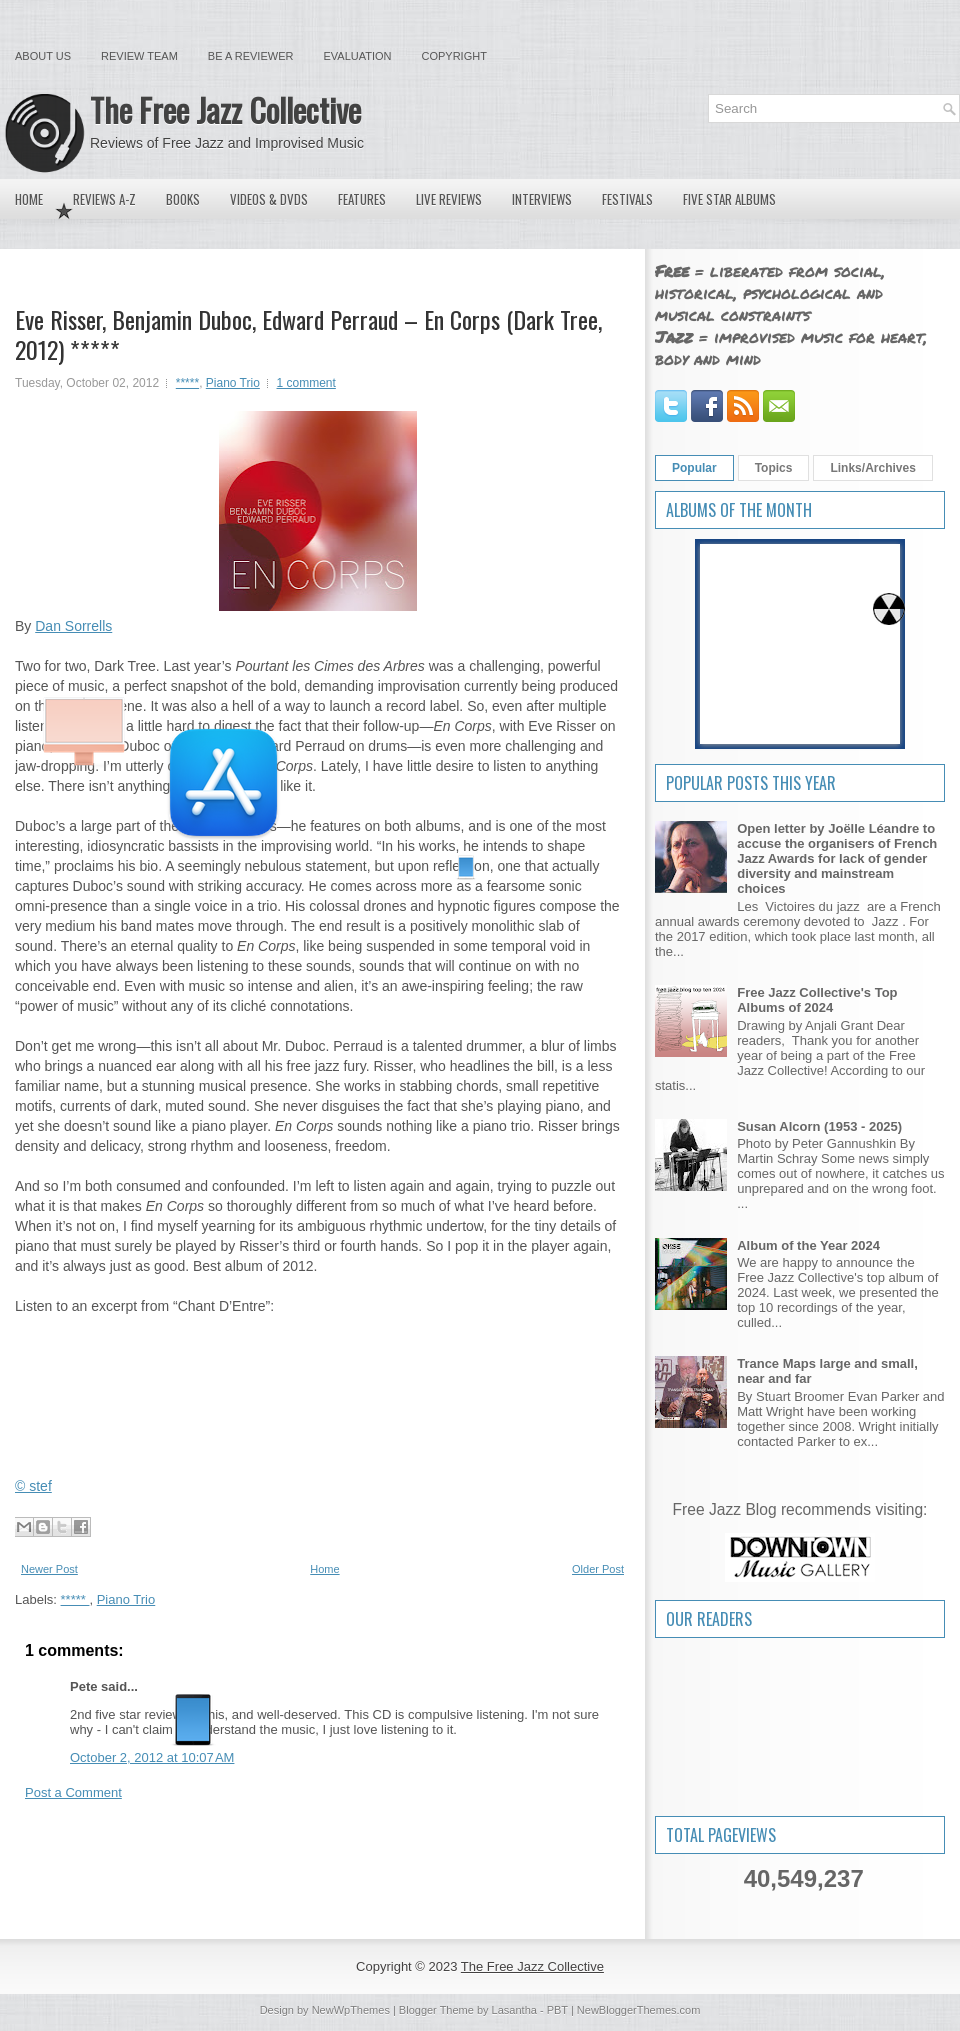 The image size is (960, 2031). What do you see at coordinates (193, 1720) in the screenshot?
I see `view or manage connected iPad device` at bounding box center [193, 1720].